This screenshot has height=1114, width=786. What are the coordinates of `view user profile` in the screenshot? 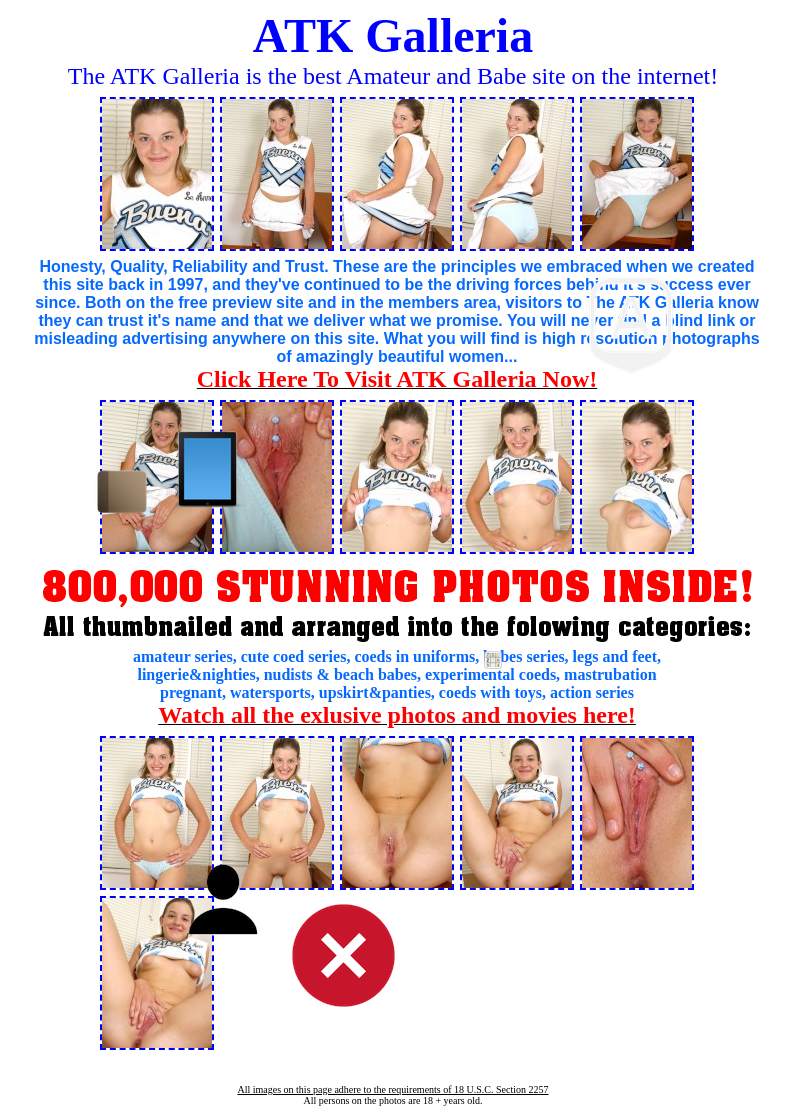 It's located at (223, 899).